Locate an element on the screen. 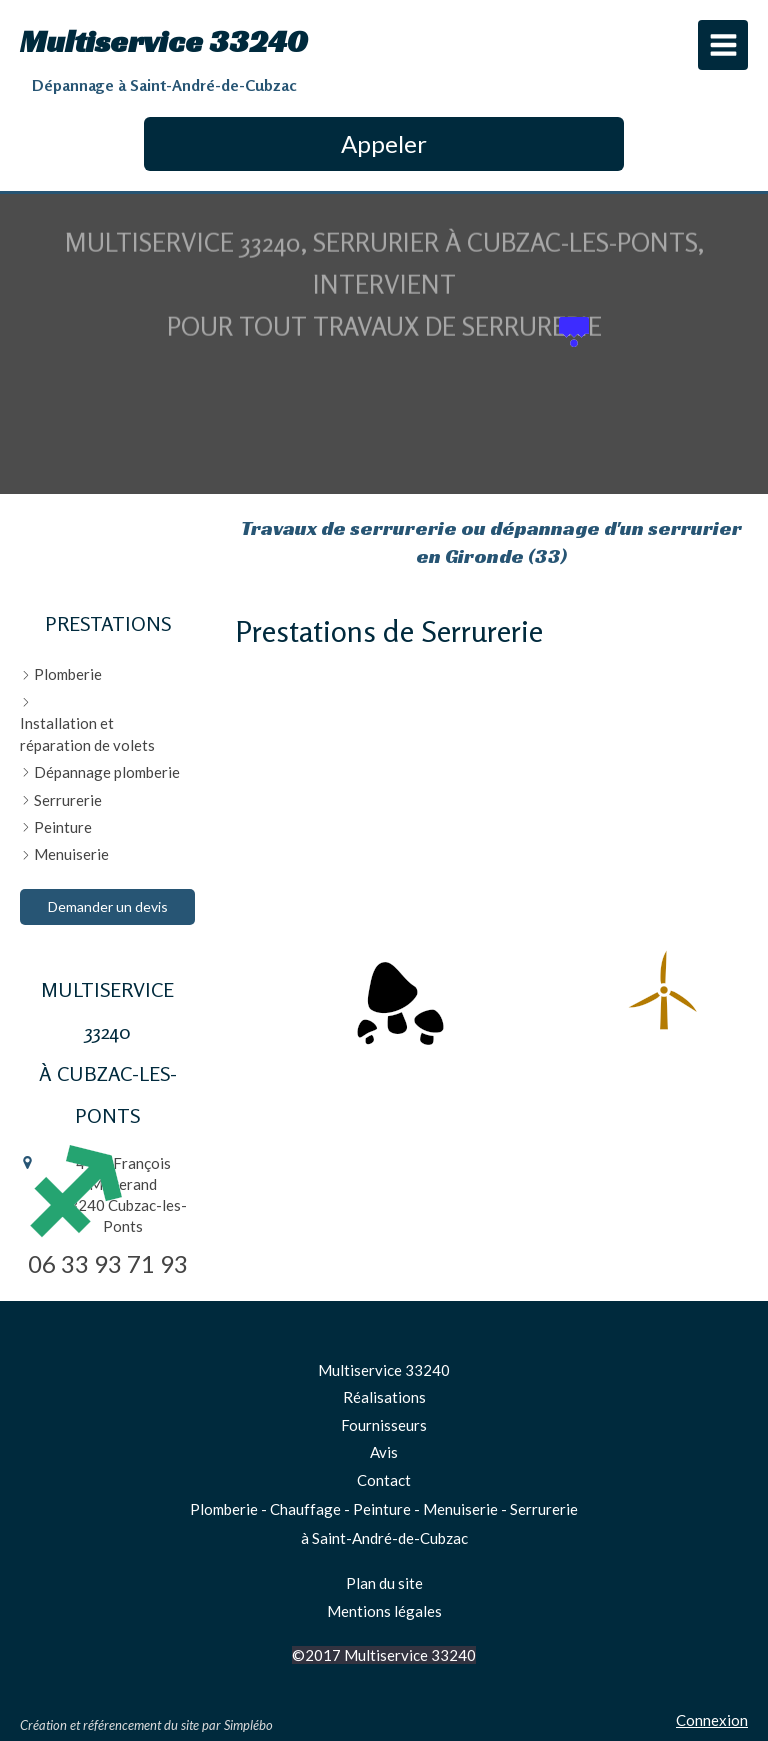 The image size is (768, 1741). crush or compress an item is located at coordinates (574, 332).